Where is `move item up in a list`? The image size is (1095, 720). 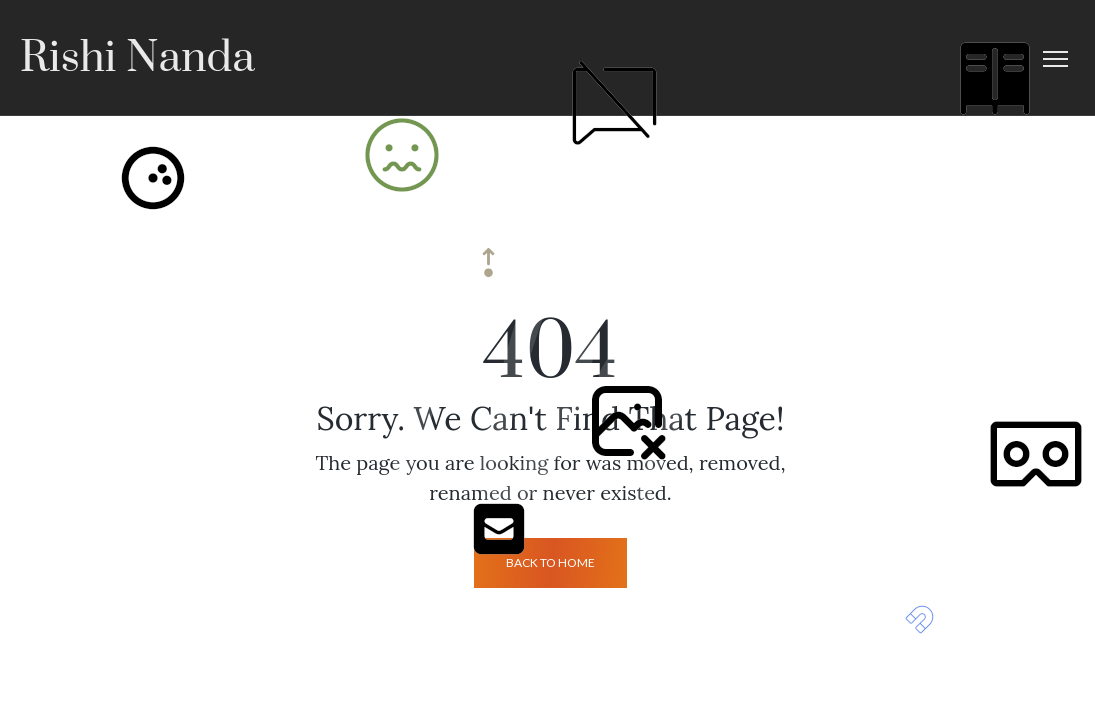 move item up in a list is located at coordinates (488, 262).